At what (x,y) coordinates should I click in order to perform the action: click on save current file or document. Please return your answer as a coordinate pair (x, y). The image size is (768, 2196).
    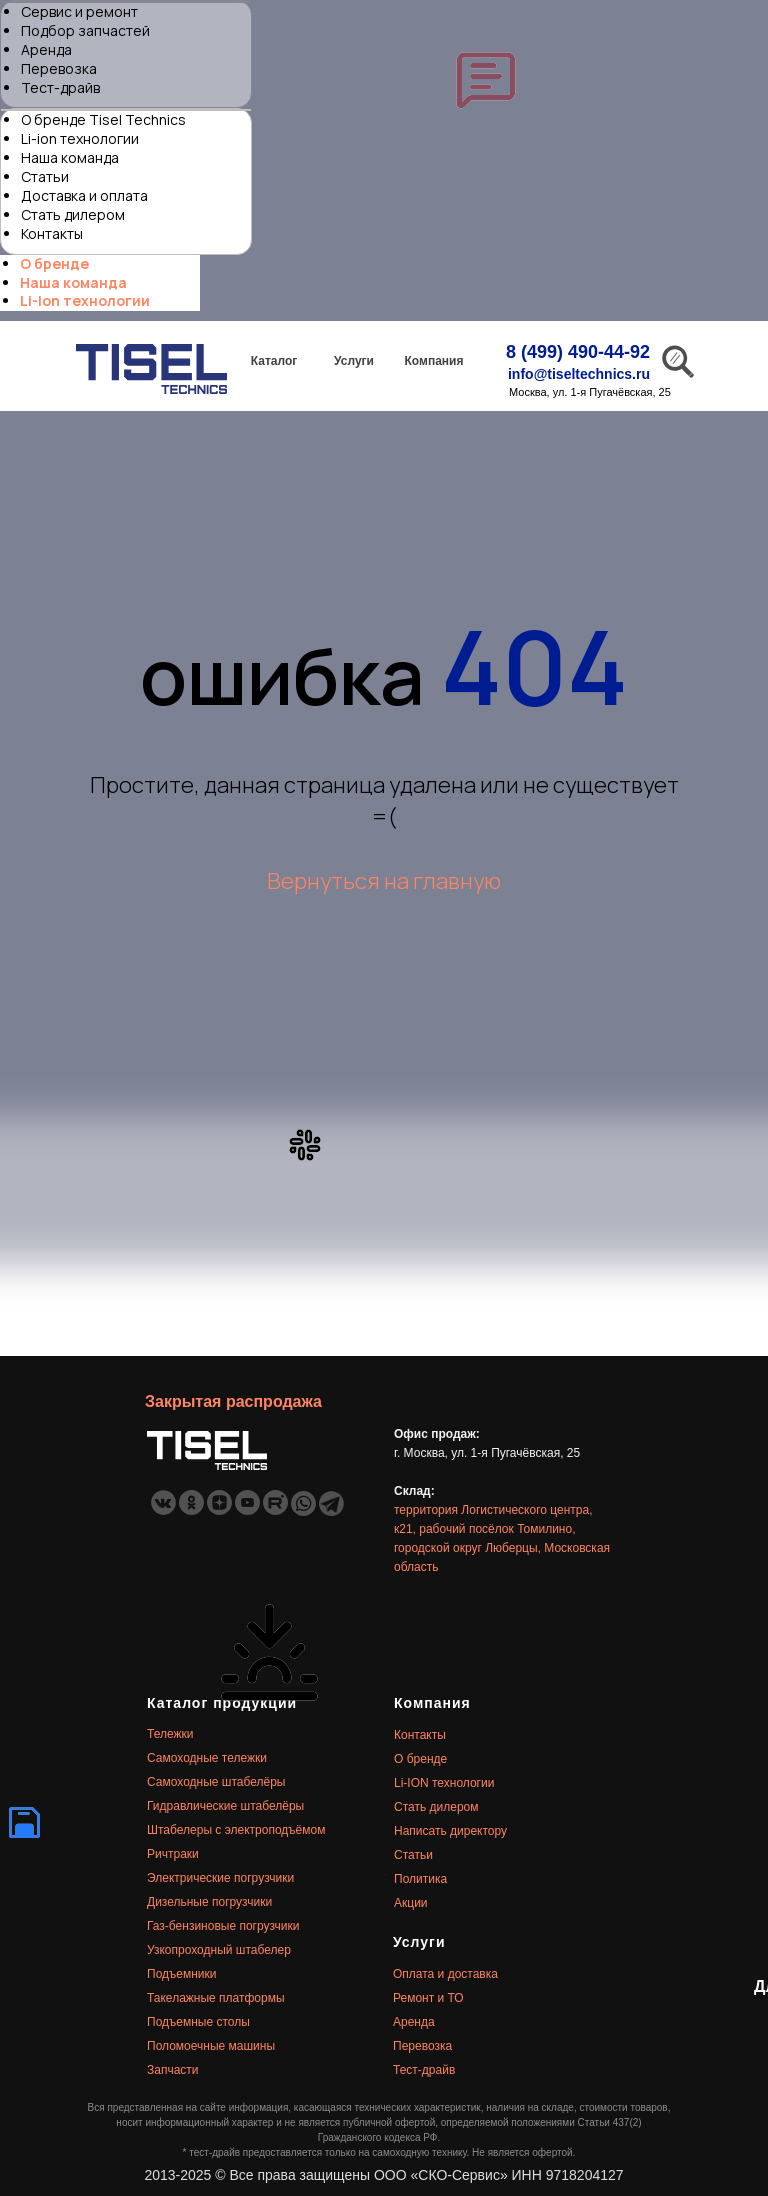
    Looking at the image, I should click on (24, 1822).